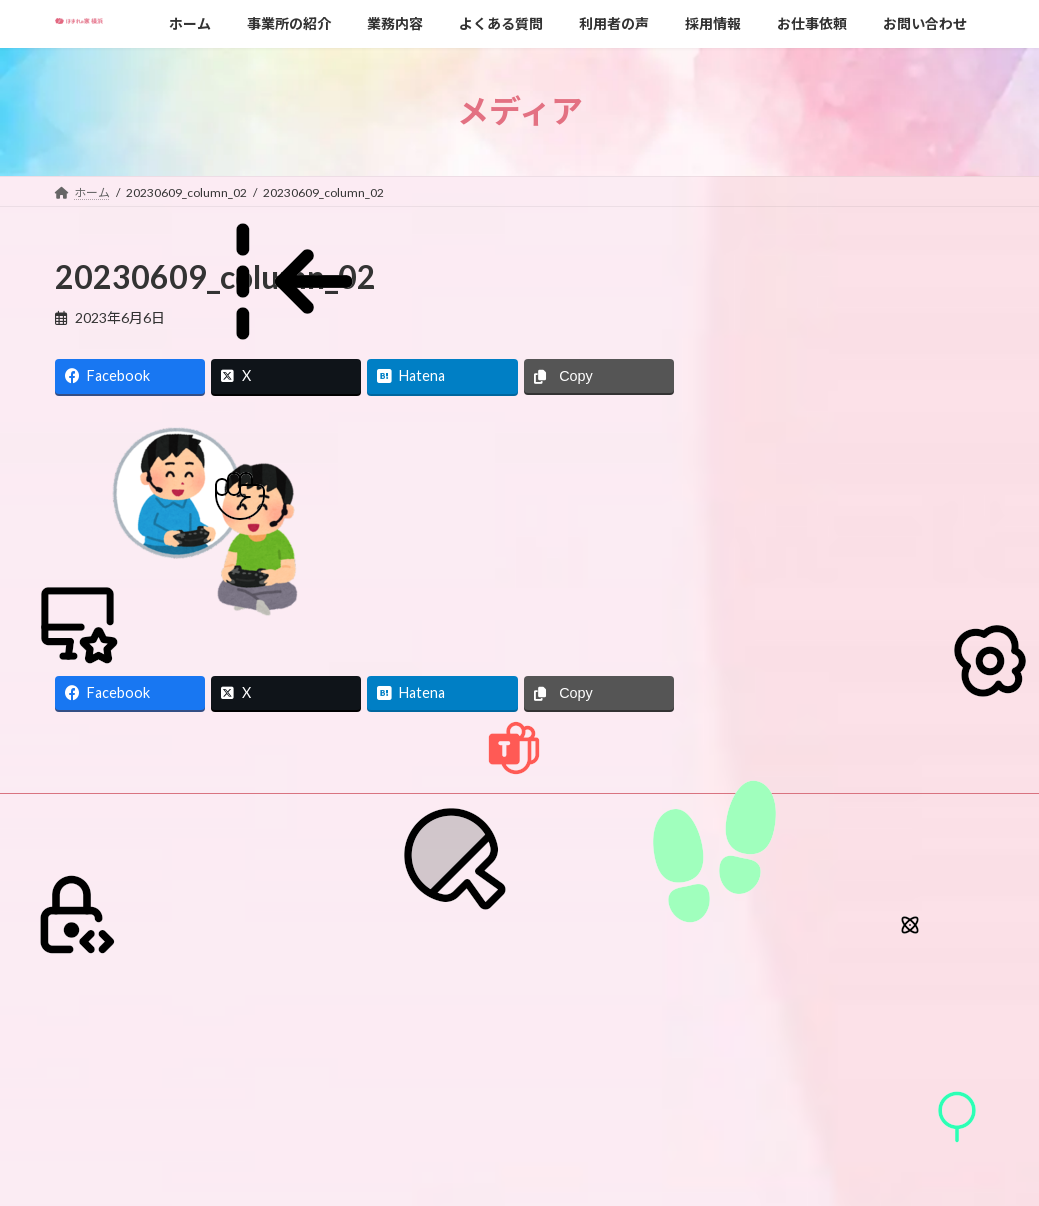 This screenshot has width=1039, height=1206. I want to click on collapse panel to the left, so click(294, 281).